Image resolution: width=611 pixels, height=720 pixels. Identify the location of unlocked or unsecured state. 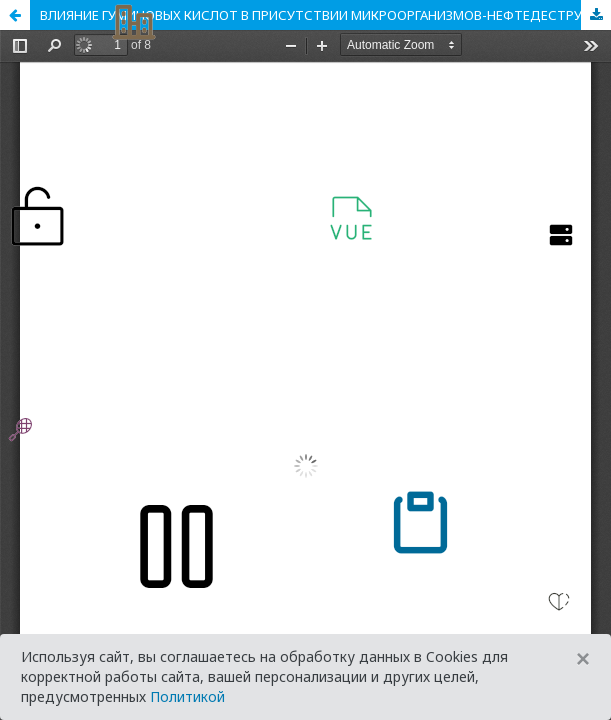
(37, 219).